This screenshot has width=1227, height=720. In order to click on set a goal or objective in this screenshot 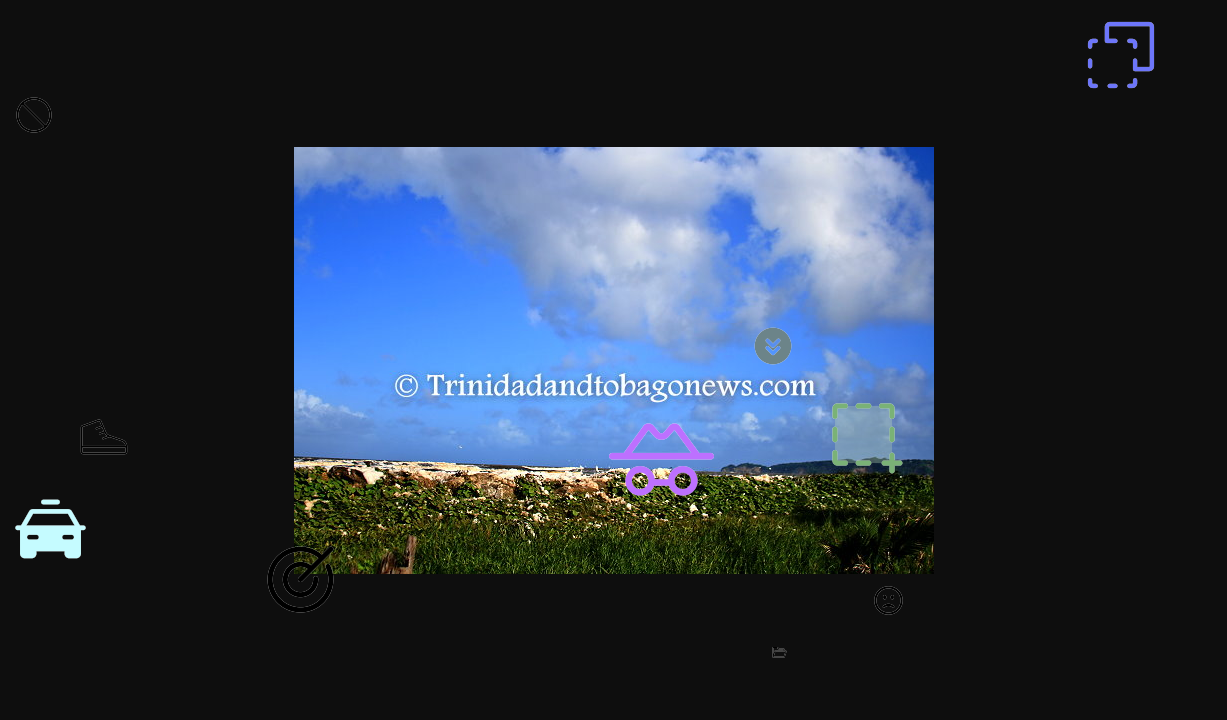, I will do `click(300, 579)`.